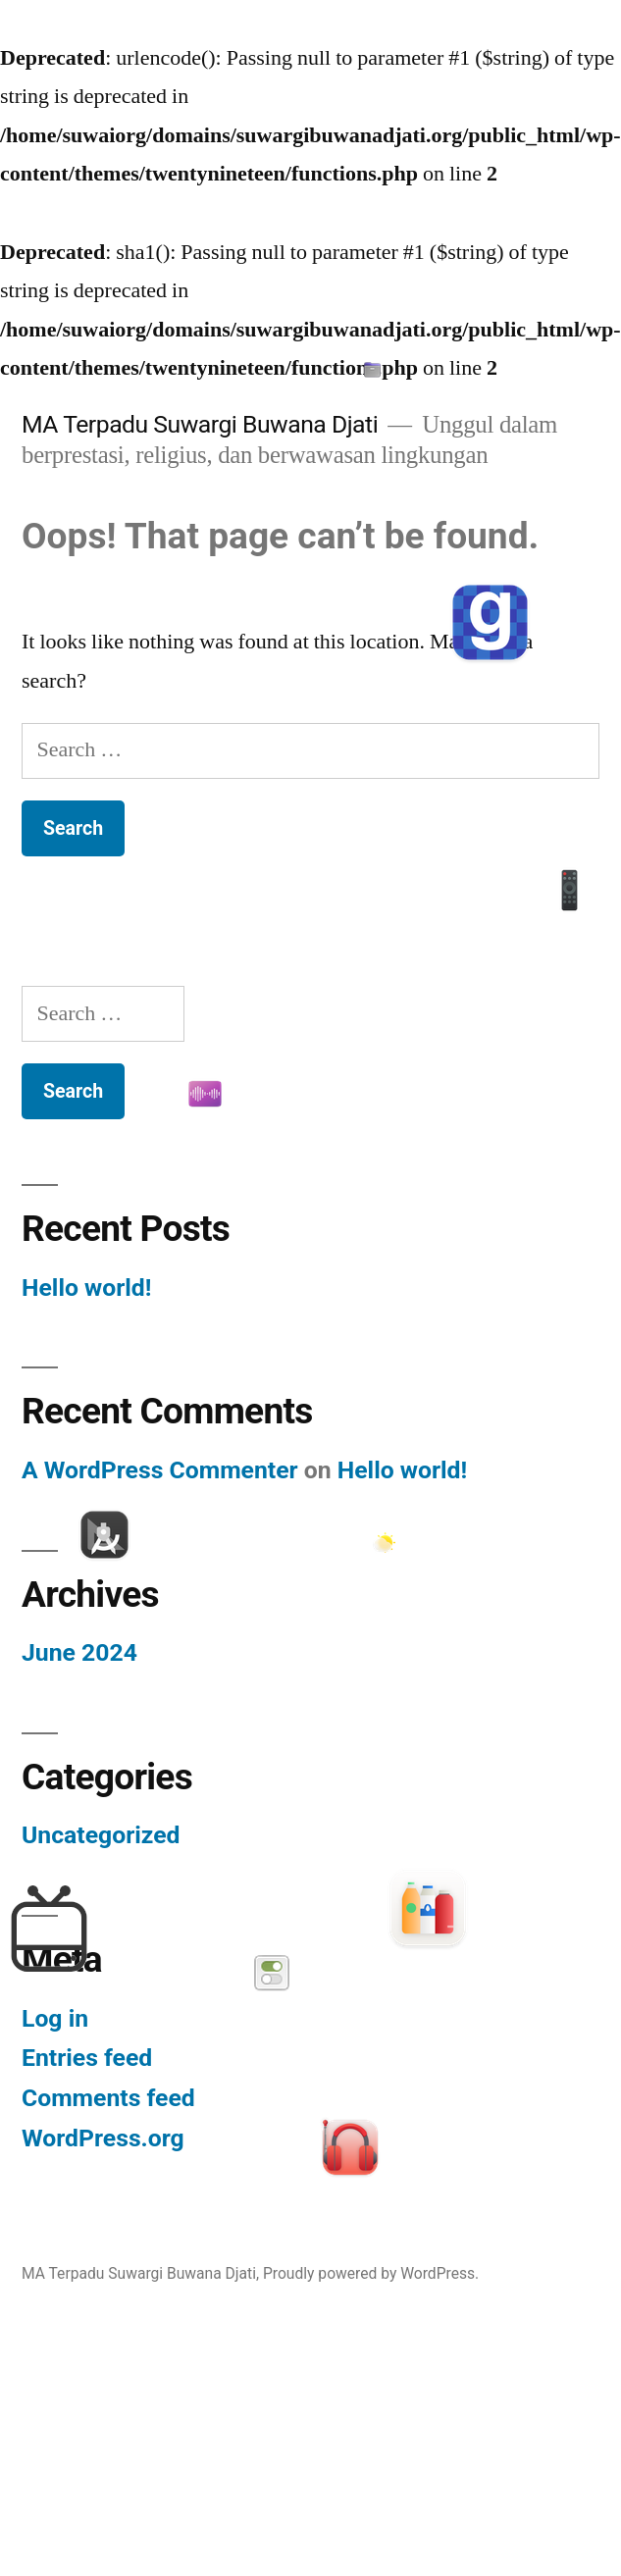  Describe the element at coordinates (104, 1534) in the screenshot. I see `open accessories or utility applications` at that location.